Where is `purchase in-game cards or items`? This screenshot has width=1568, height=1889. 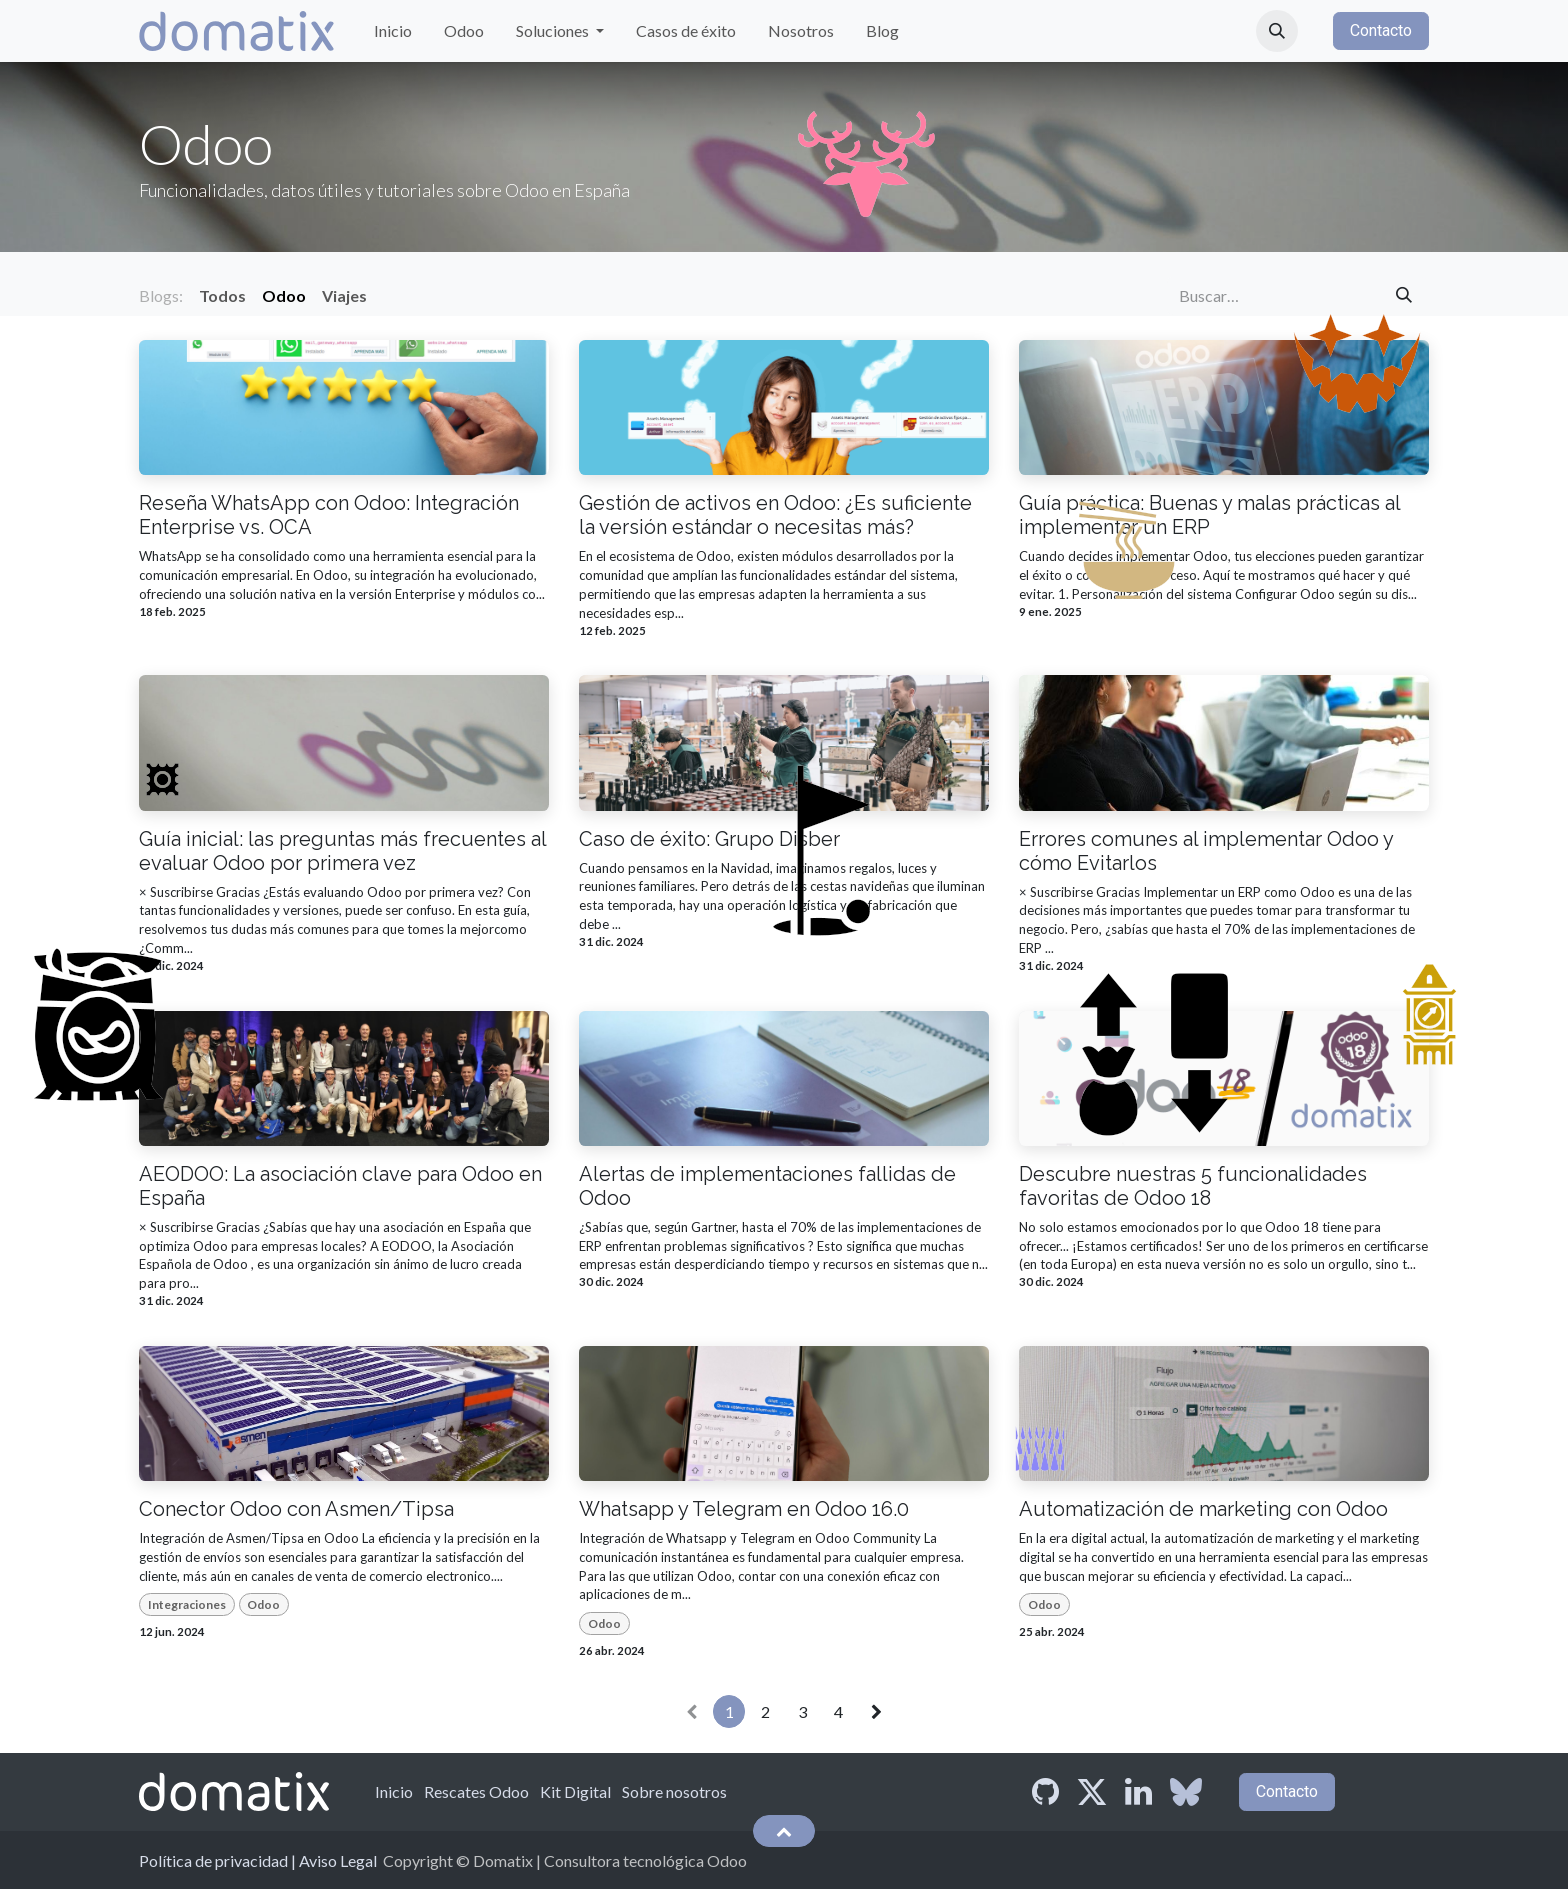 purchase in-game cards or items is located at coordinates (1154, 1053).